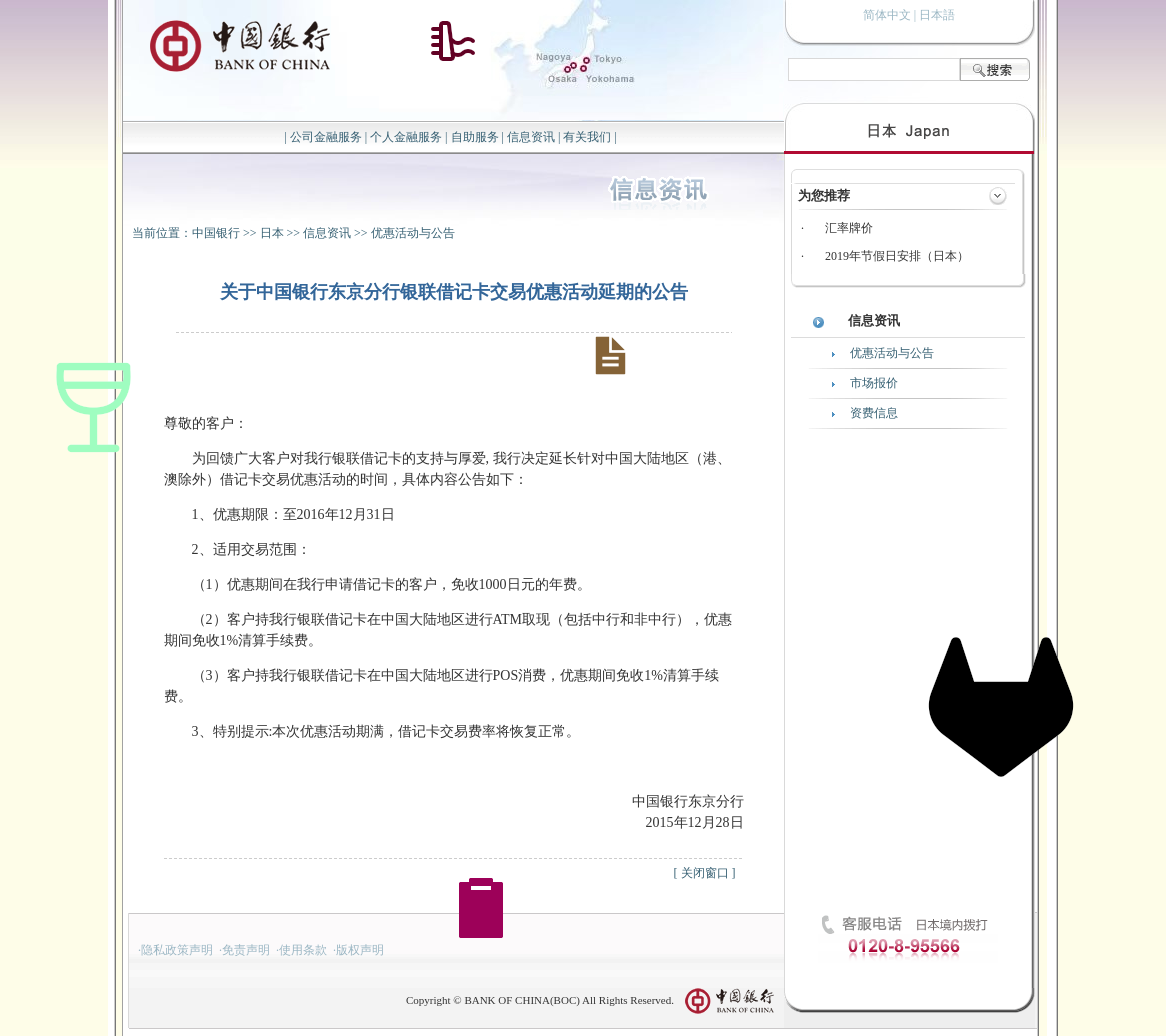 The width and height of the screenshot is (1166, 1036). What do you see at coordinates (453, 41) in the screenshot?
I see `water dam or reservoir infrastructure` at bounding box center [453, 41].